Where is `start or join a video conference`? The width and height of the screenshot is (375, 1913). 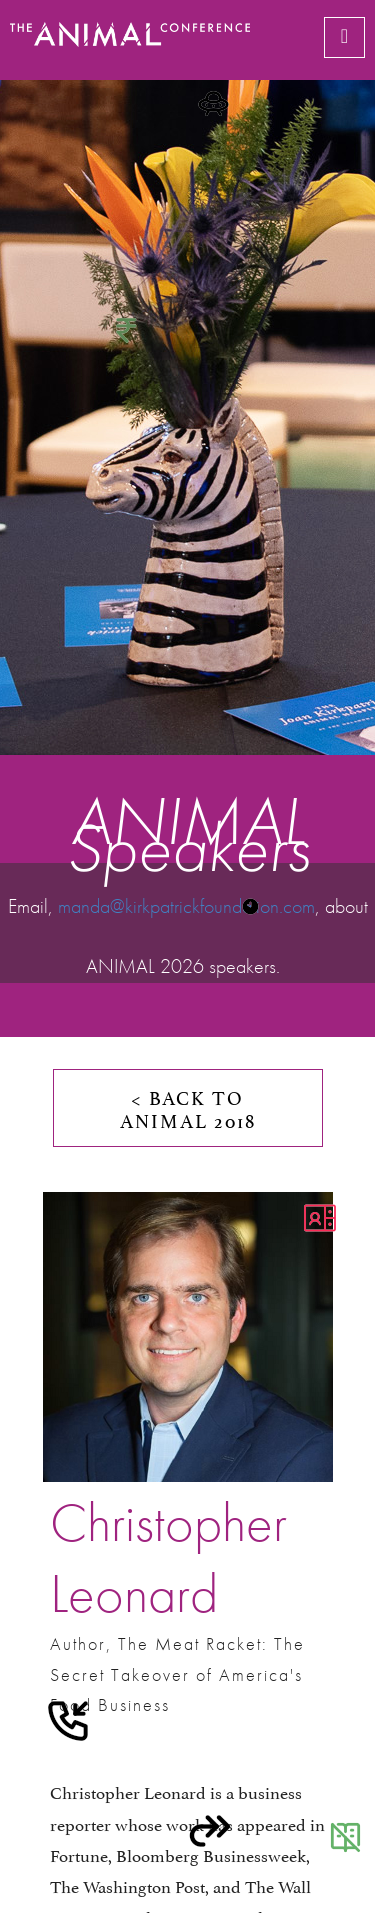 start or join a video conference is located at coordinates (320, 1218).